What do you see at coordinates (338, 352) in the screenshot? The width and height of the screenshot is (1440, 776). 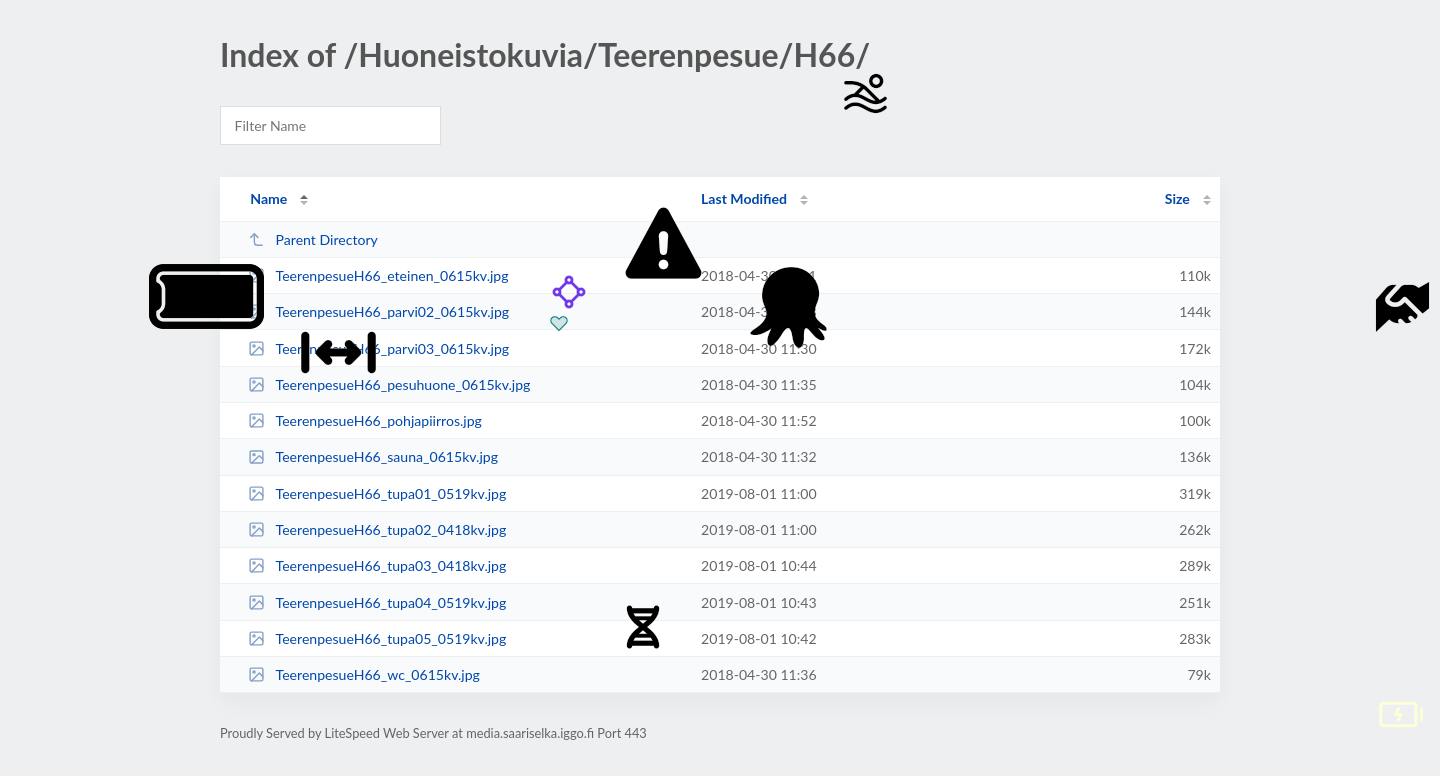 I see `adjust horizontal spacing or margins` at bounding box center [338, 352].